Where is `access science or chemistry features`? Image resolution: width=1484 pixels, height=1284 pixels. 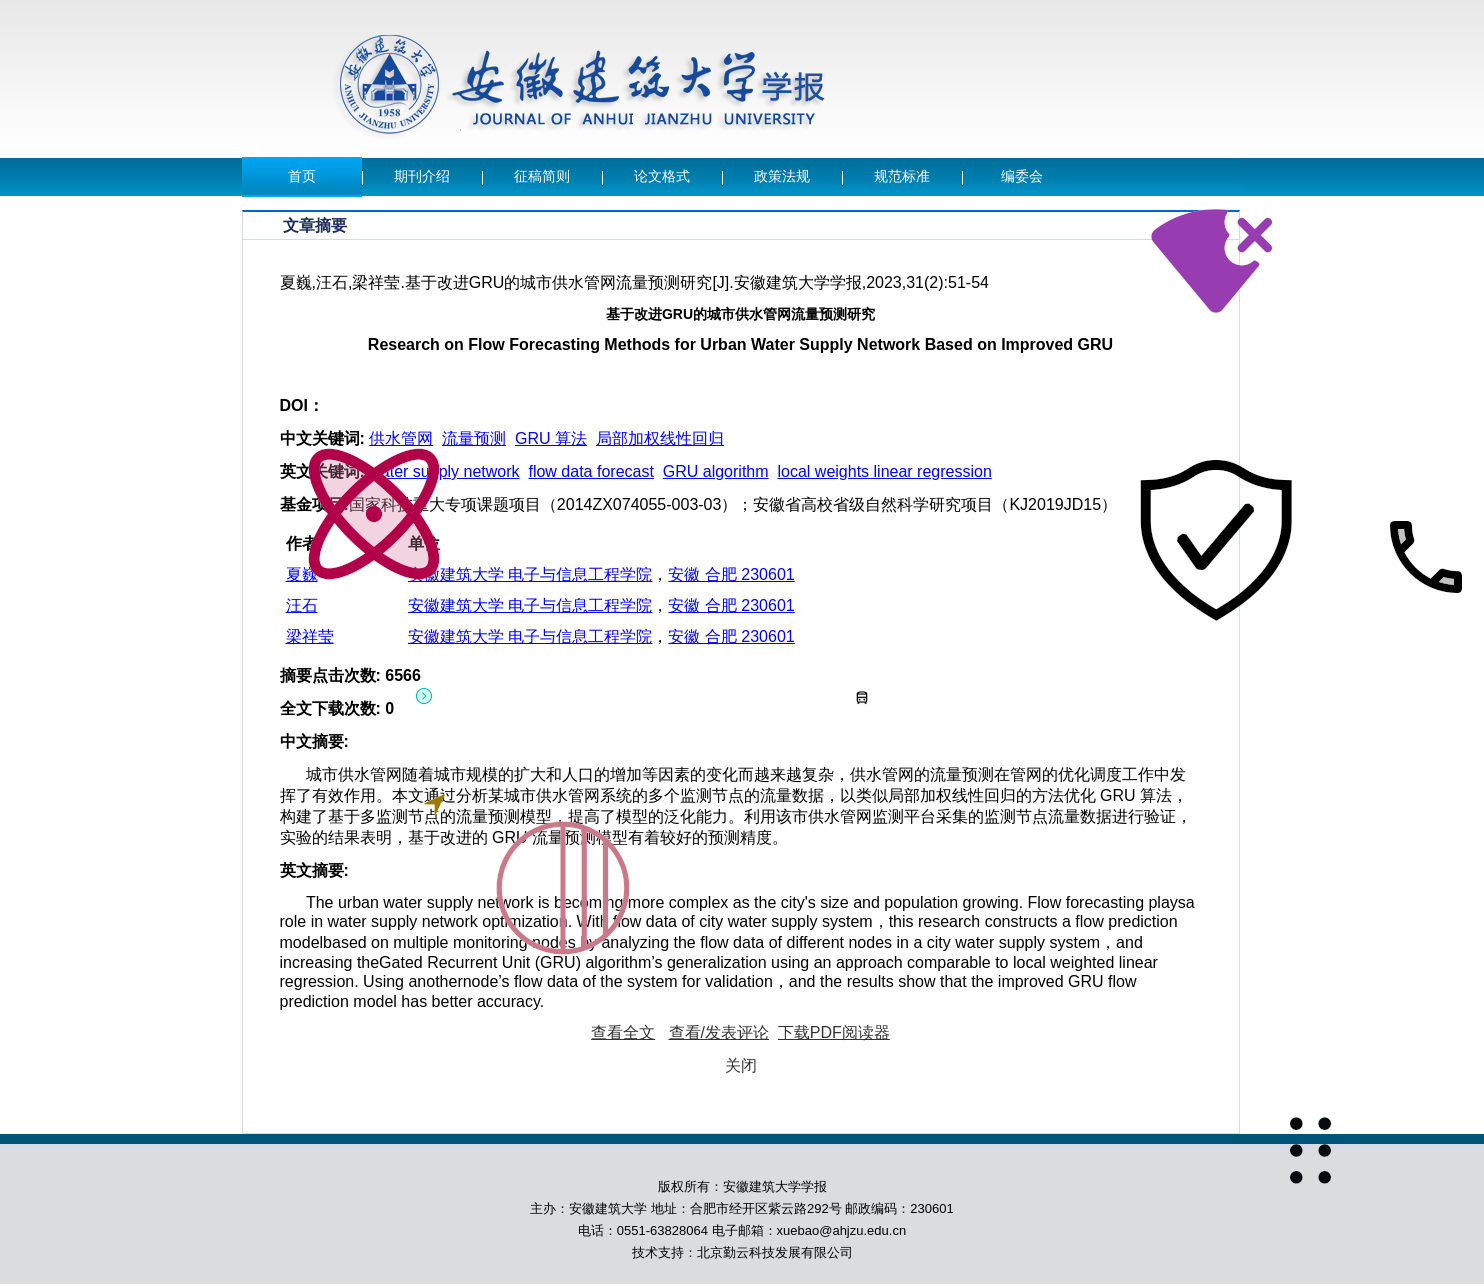 access science or chemistry features is located at coordinates (374, 514).